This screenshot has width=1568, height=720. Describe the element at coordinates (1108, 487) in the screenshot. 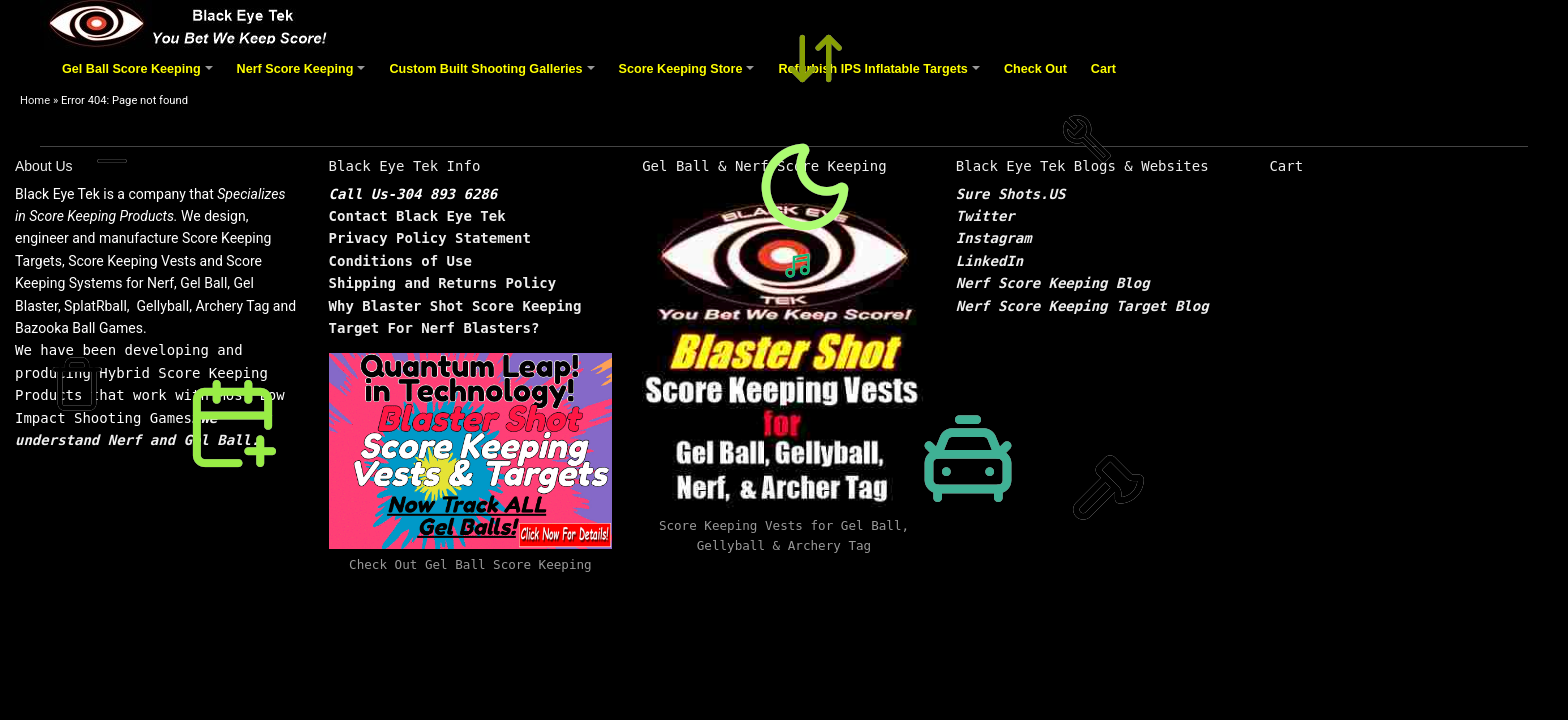

I see `access crafting or building tools` at that location.